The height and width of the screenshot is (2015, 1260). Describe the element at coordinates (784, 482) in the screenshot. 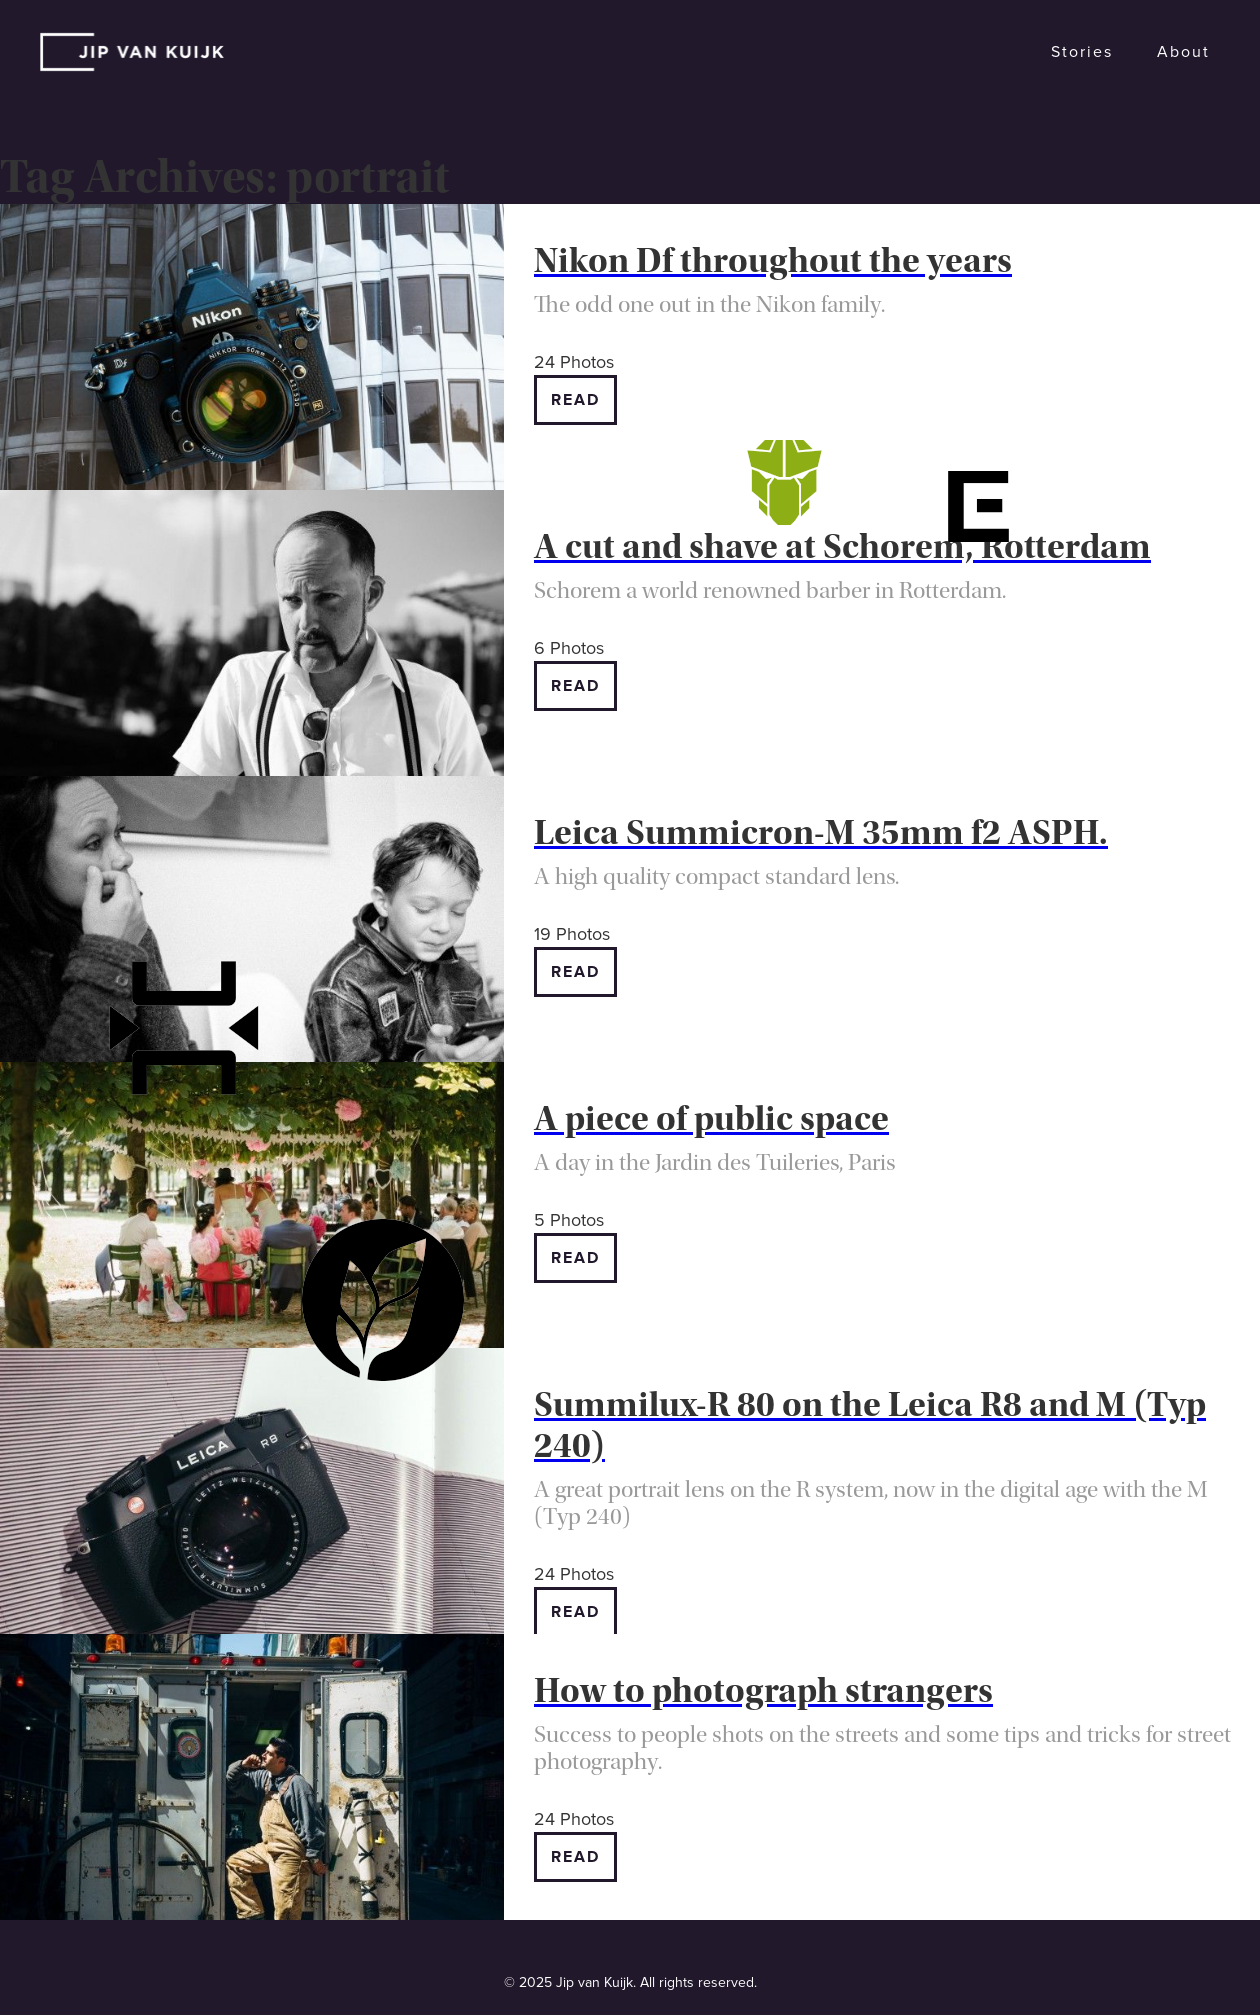

I see `primefaces framework logo` at that location.